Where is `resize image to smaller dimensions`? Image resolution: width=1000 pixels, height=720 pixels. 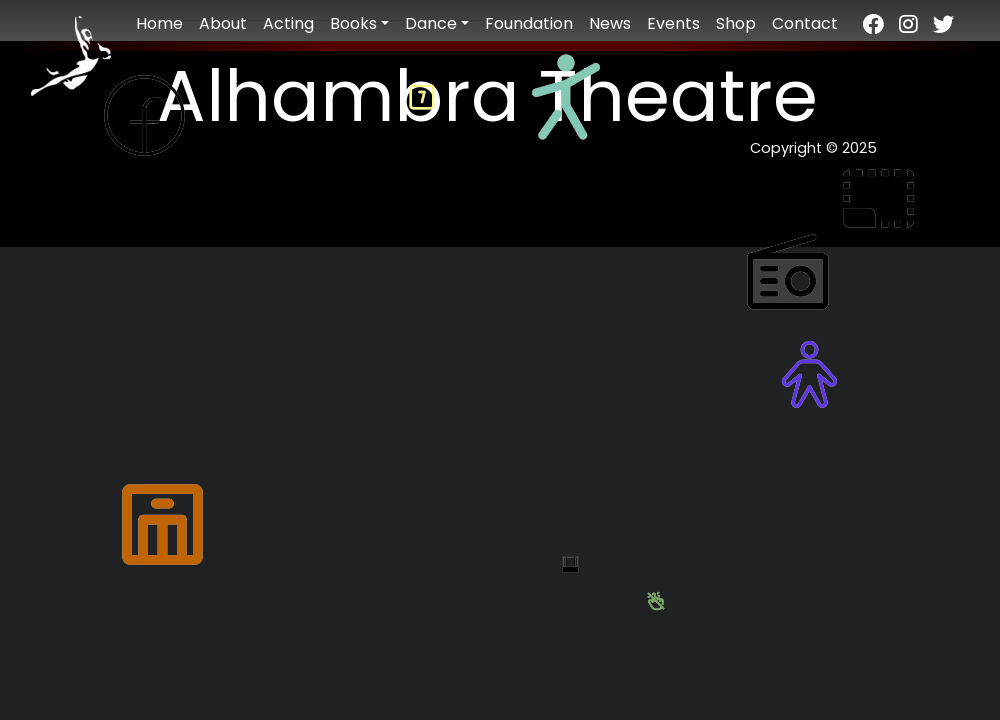
resize image to smaller dimensions is located at coordinates (878, 198).